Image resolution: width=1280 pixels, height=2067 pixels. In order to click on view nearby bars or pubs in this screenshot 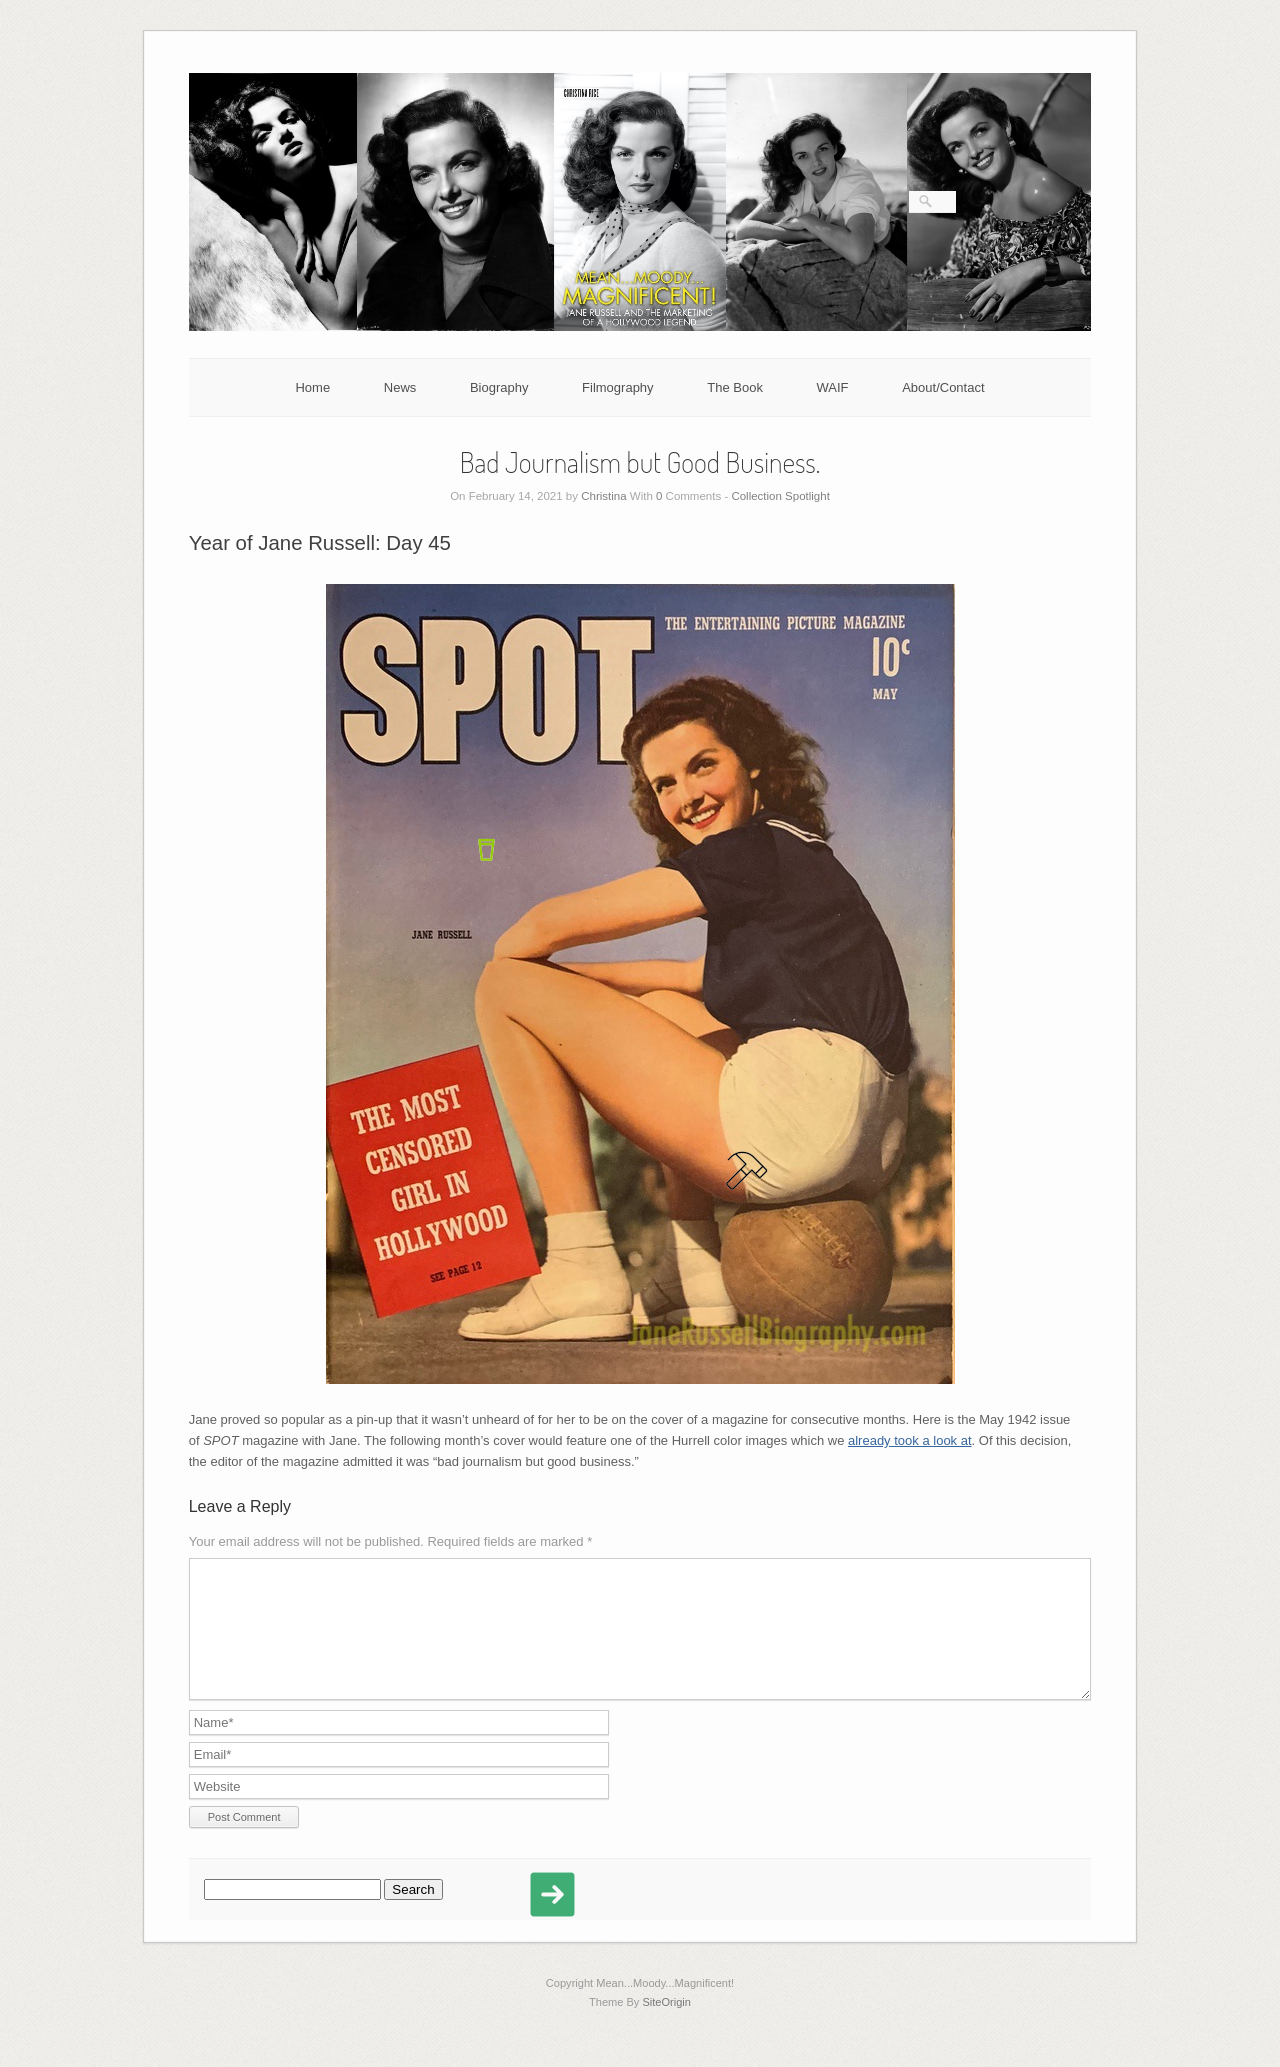, I will do `click(486, 849)`.